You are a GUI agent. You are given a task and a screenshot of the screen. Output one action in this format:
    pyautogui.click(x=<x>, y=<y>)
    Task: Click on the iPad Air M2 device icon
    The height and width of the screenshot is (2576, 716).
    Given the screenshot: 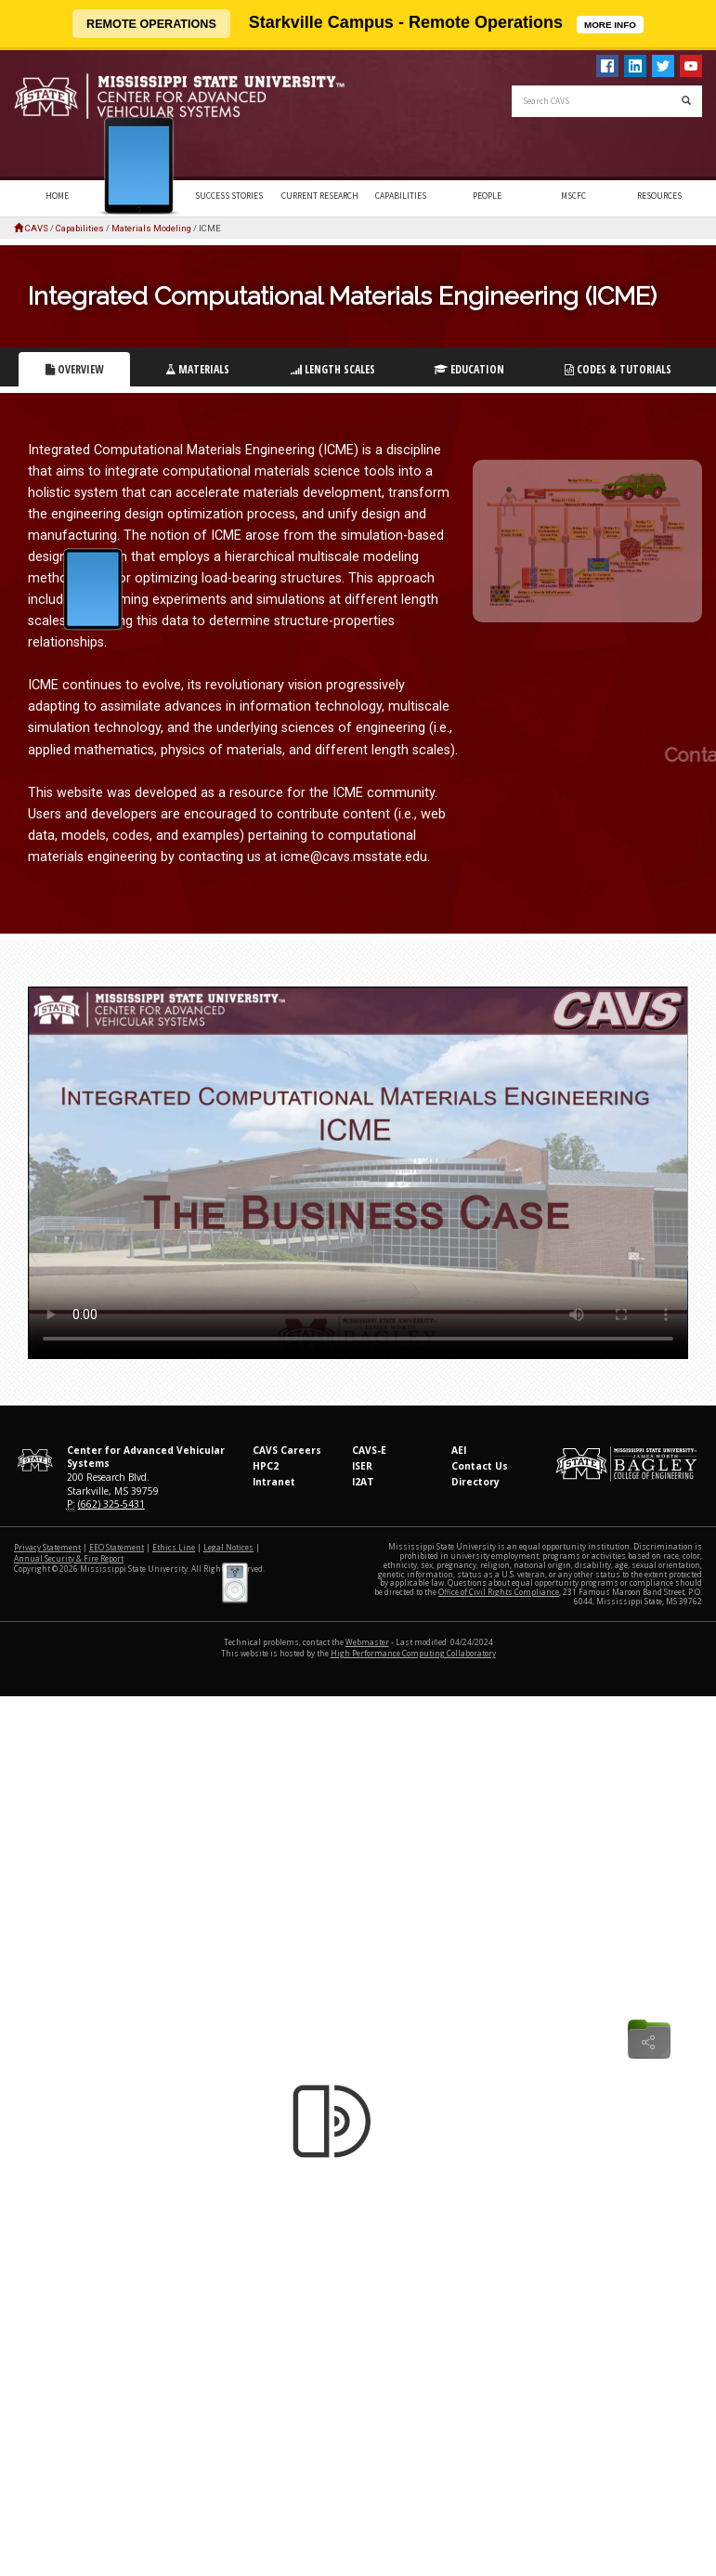 What is the action you would take?
    pyautogui.click(x=93, y=590)
    